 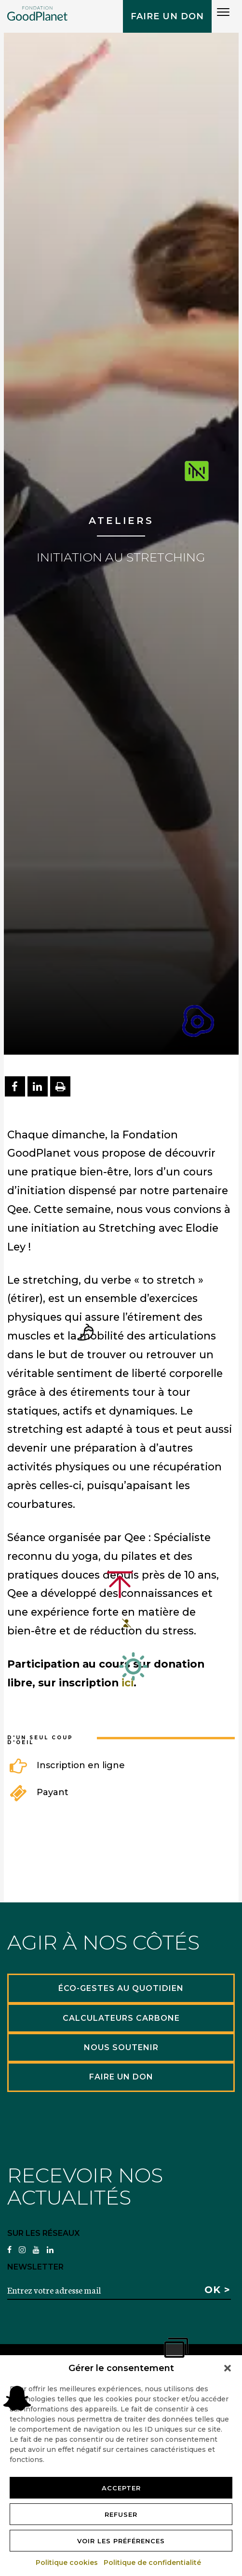 What do you see at coordinates (17, 2398) in the screenshot?
I see `open Snapchat app` at bounding box center [17, 2398].